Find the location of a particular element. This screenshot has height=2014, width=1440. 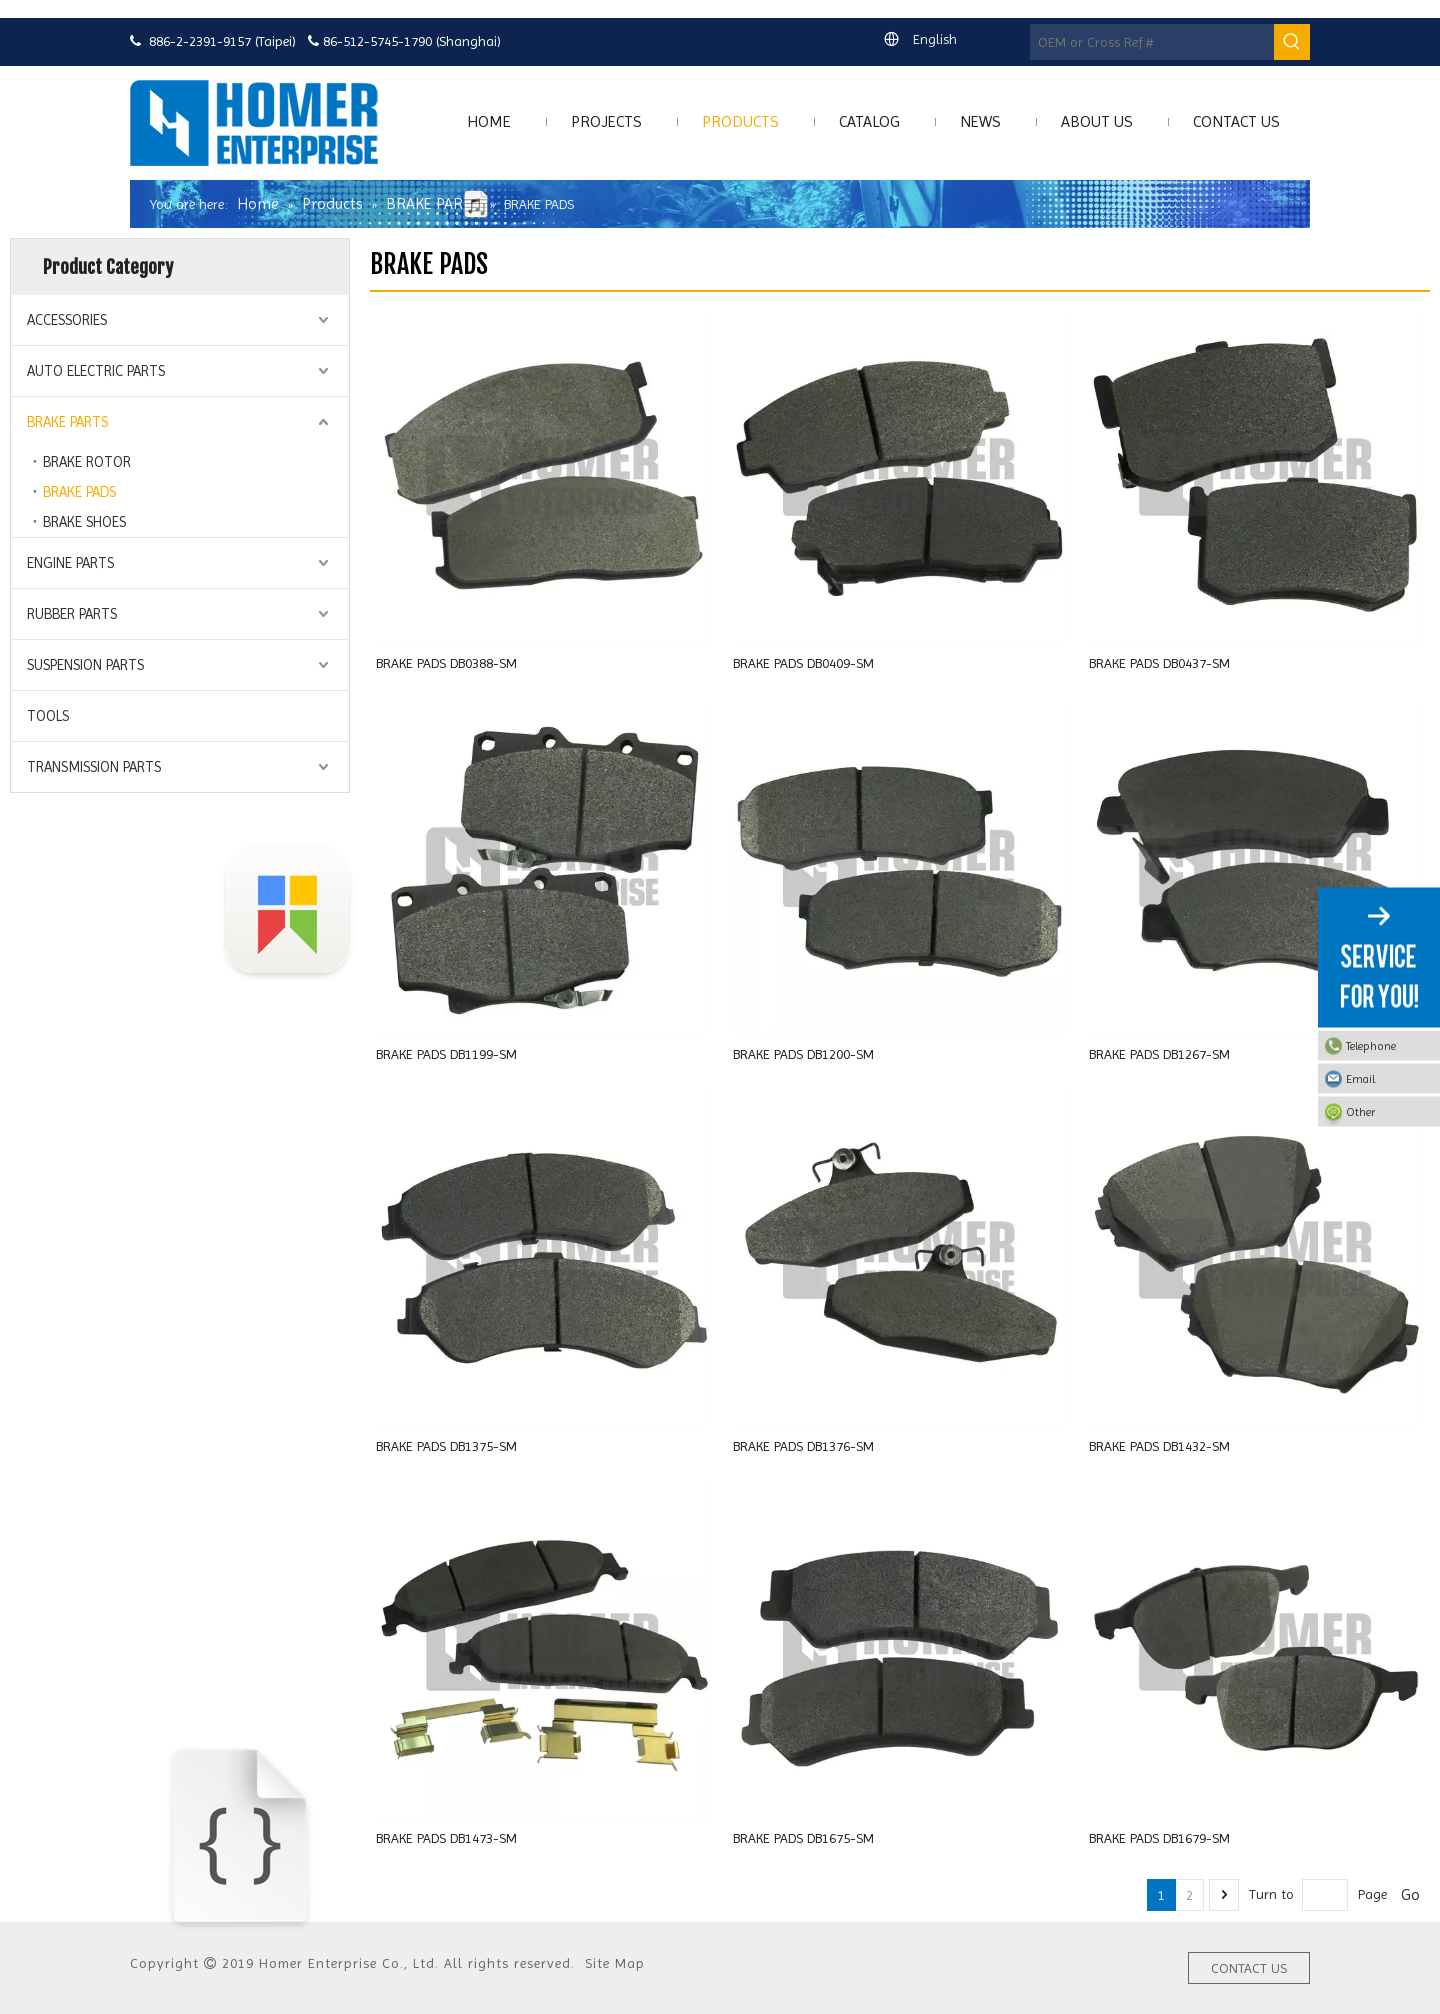

an audio melody file type is located at coordinates (476, 204).